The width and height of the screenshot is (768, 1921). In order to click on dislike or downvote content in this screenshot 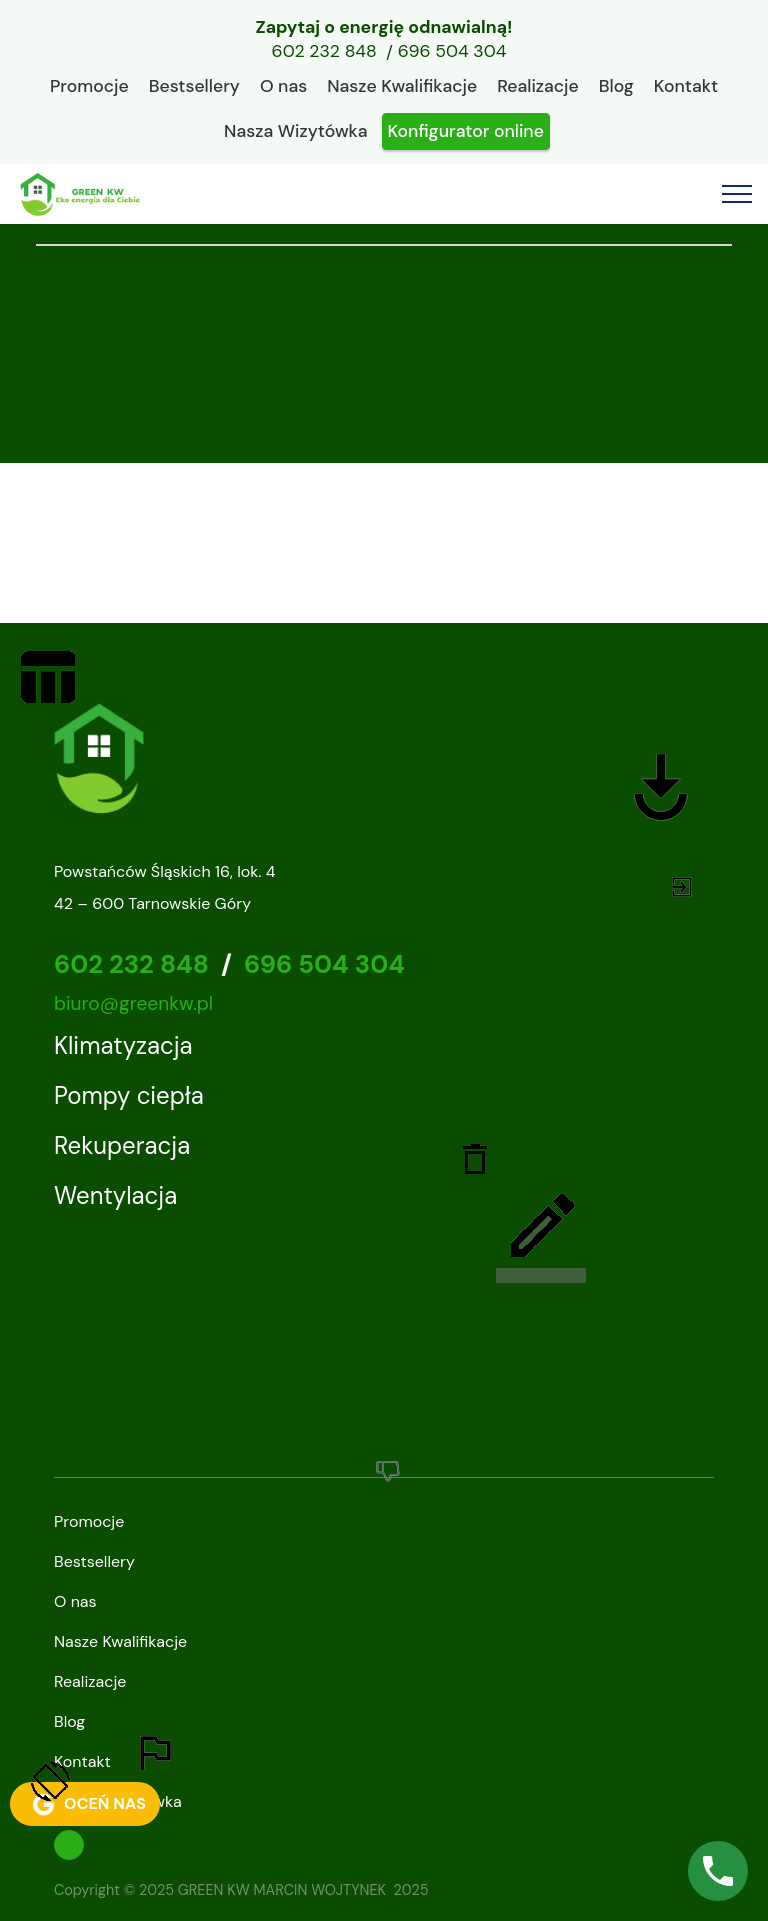, I will do `click(388, 1470)`.